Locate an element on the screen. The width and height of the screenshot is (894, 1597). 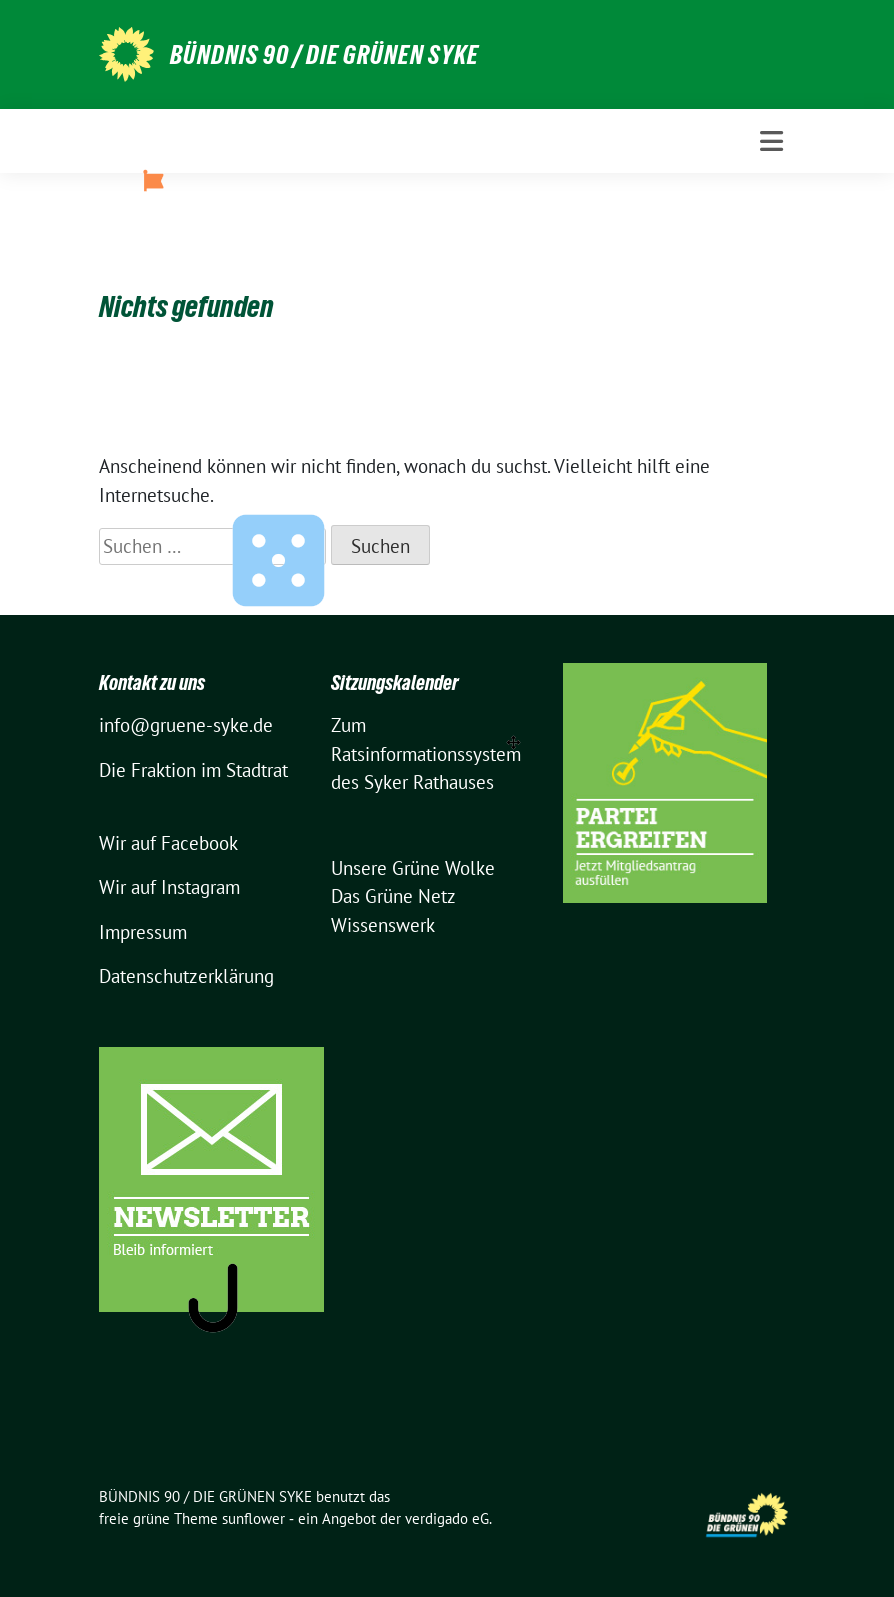
font awesome brand logo is located at coordinates (153, 180).